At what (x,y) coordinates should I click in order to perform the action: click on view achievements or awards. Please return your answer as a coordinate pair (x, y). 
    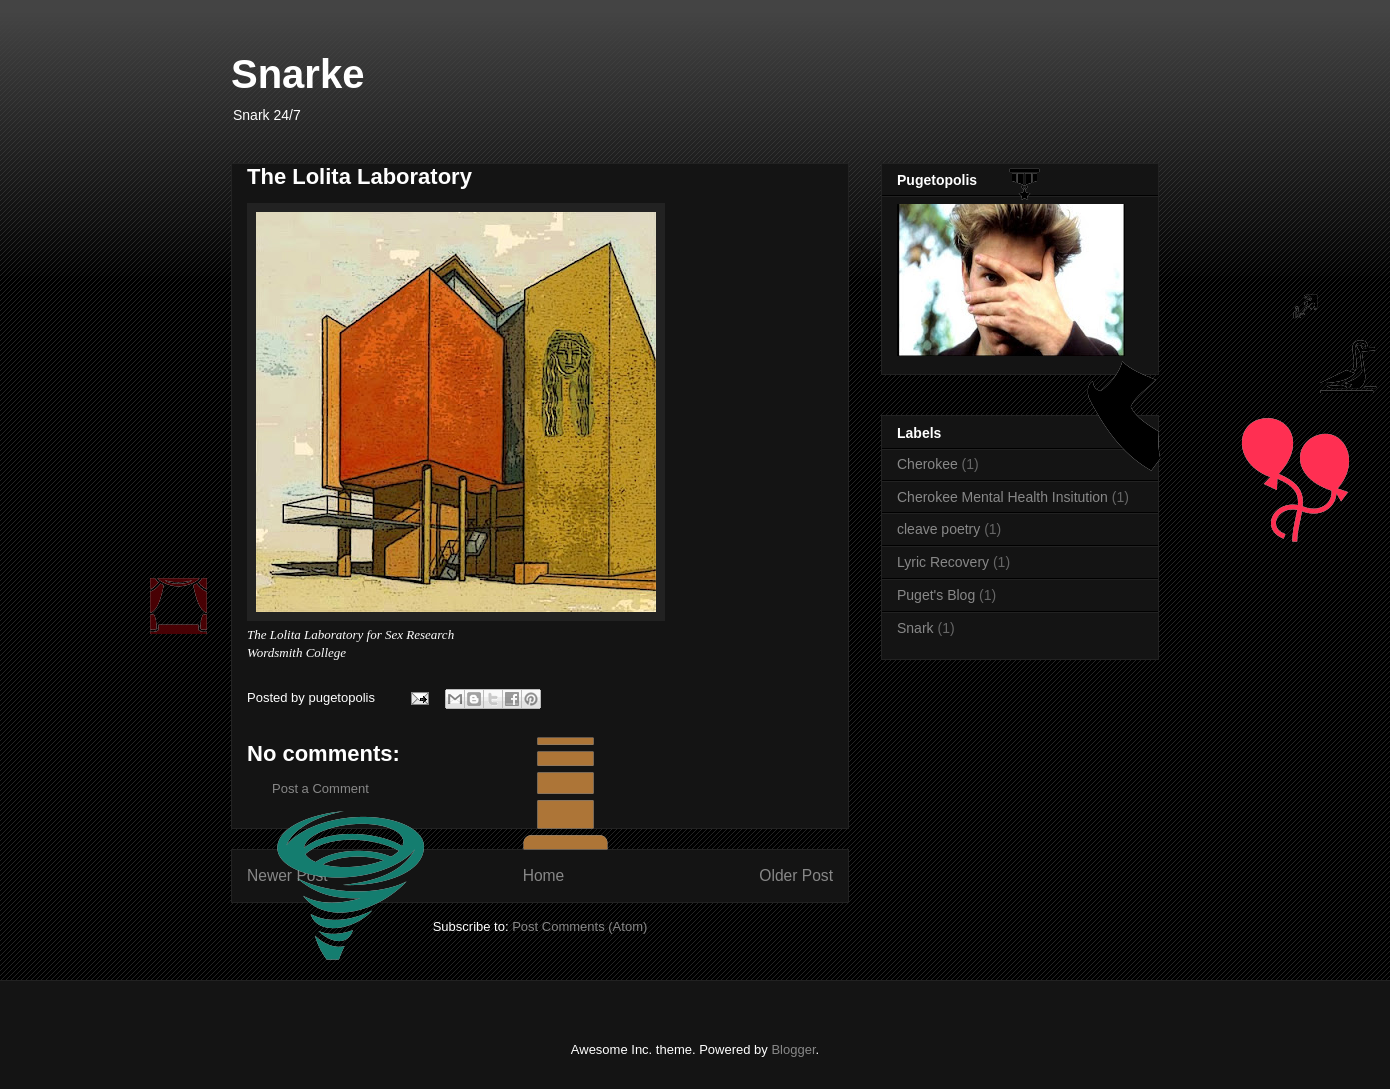
    Looking at the image, I should click on (1024, 184).